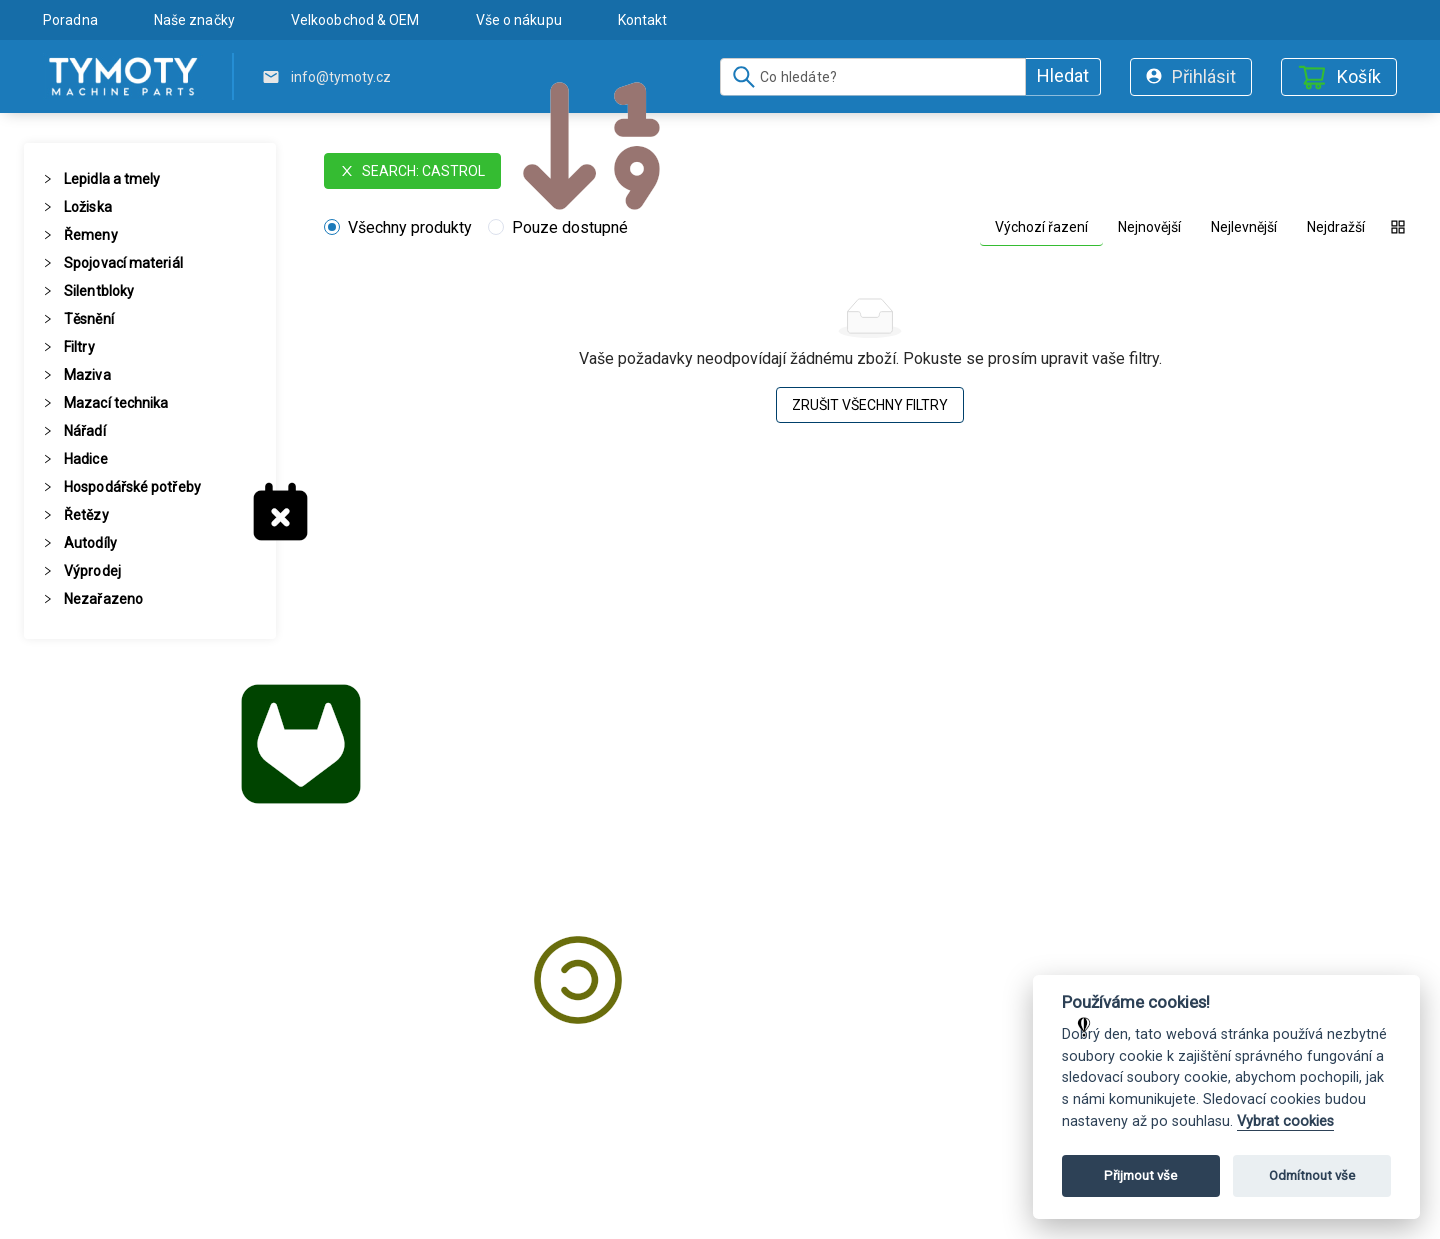 The width and height of the screenshot is (1440, 1239). Describe the element at coordinates (301, 744) in the screenshot. I see `open GitLab repository` at that location.